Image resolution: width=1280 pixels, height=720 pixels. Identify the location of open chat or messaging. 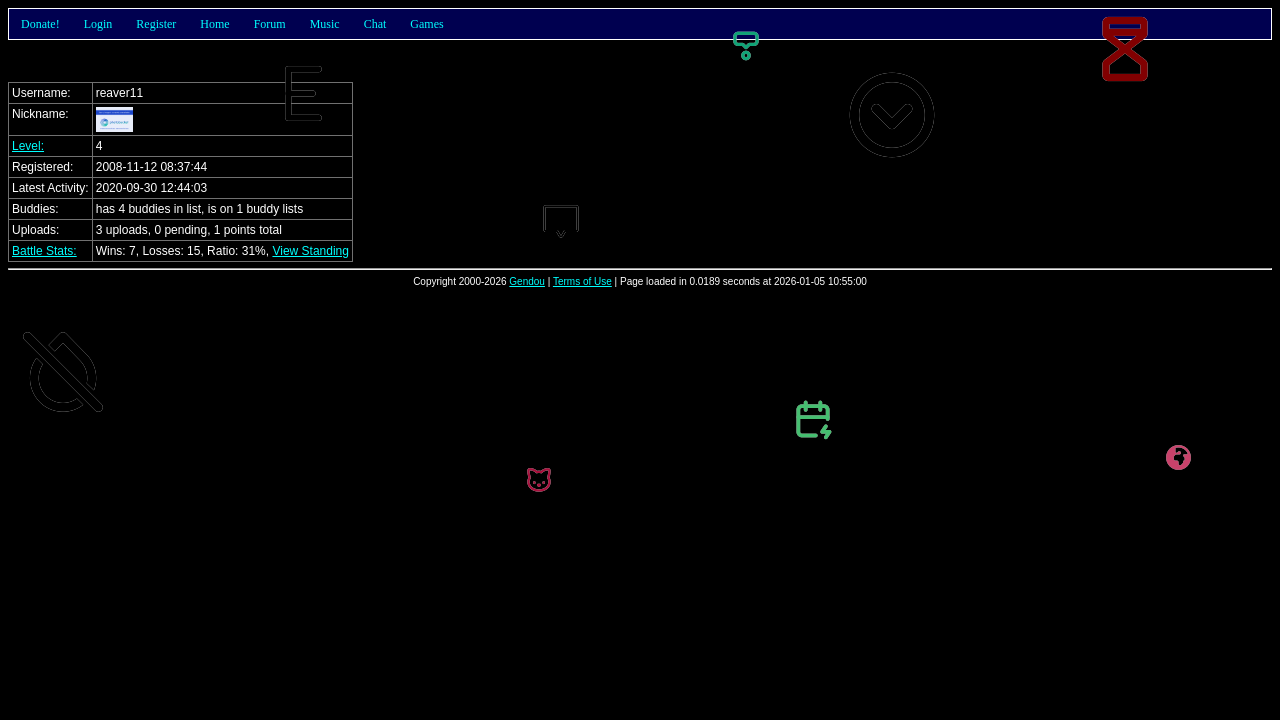
(561, 220).